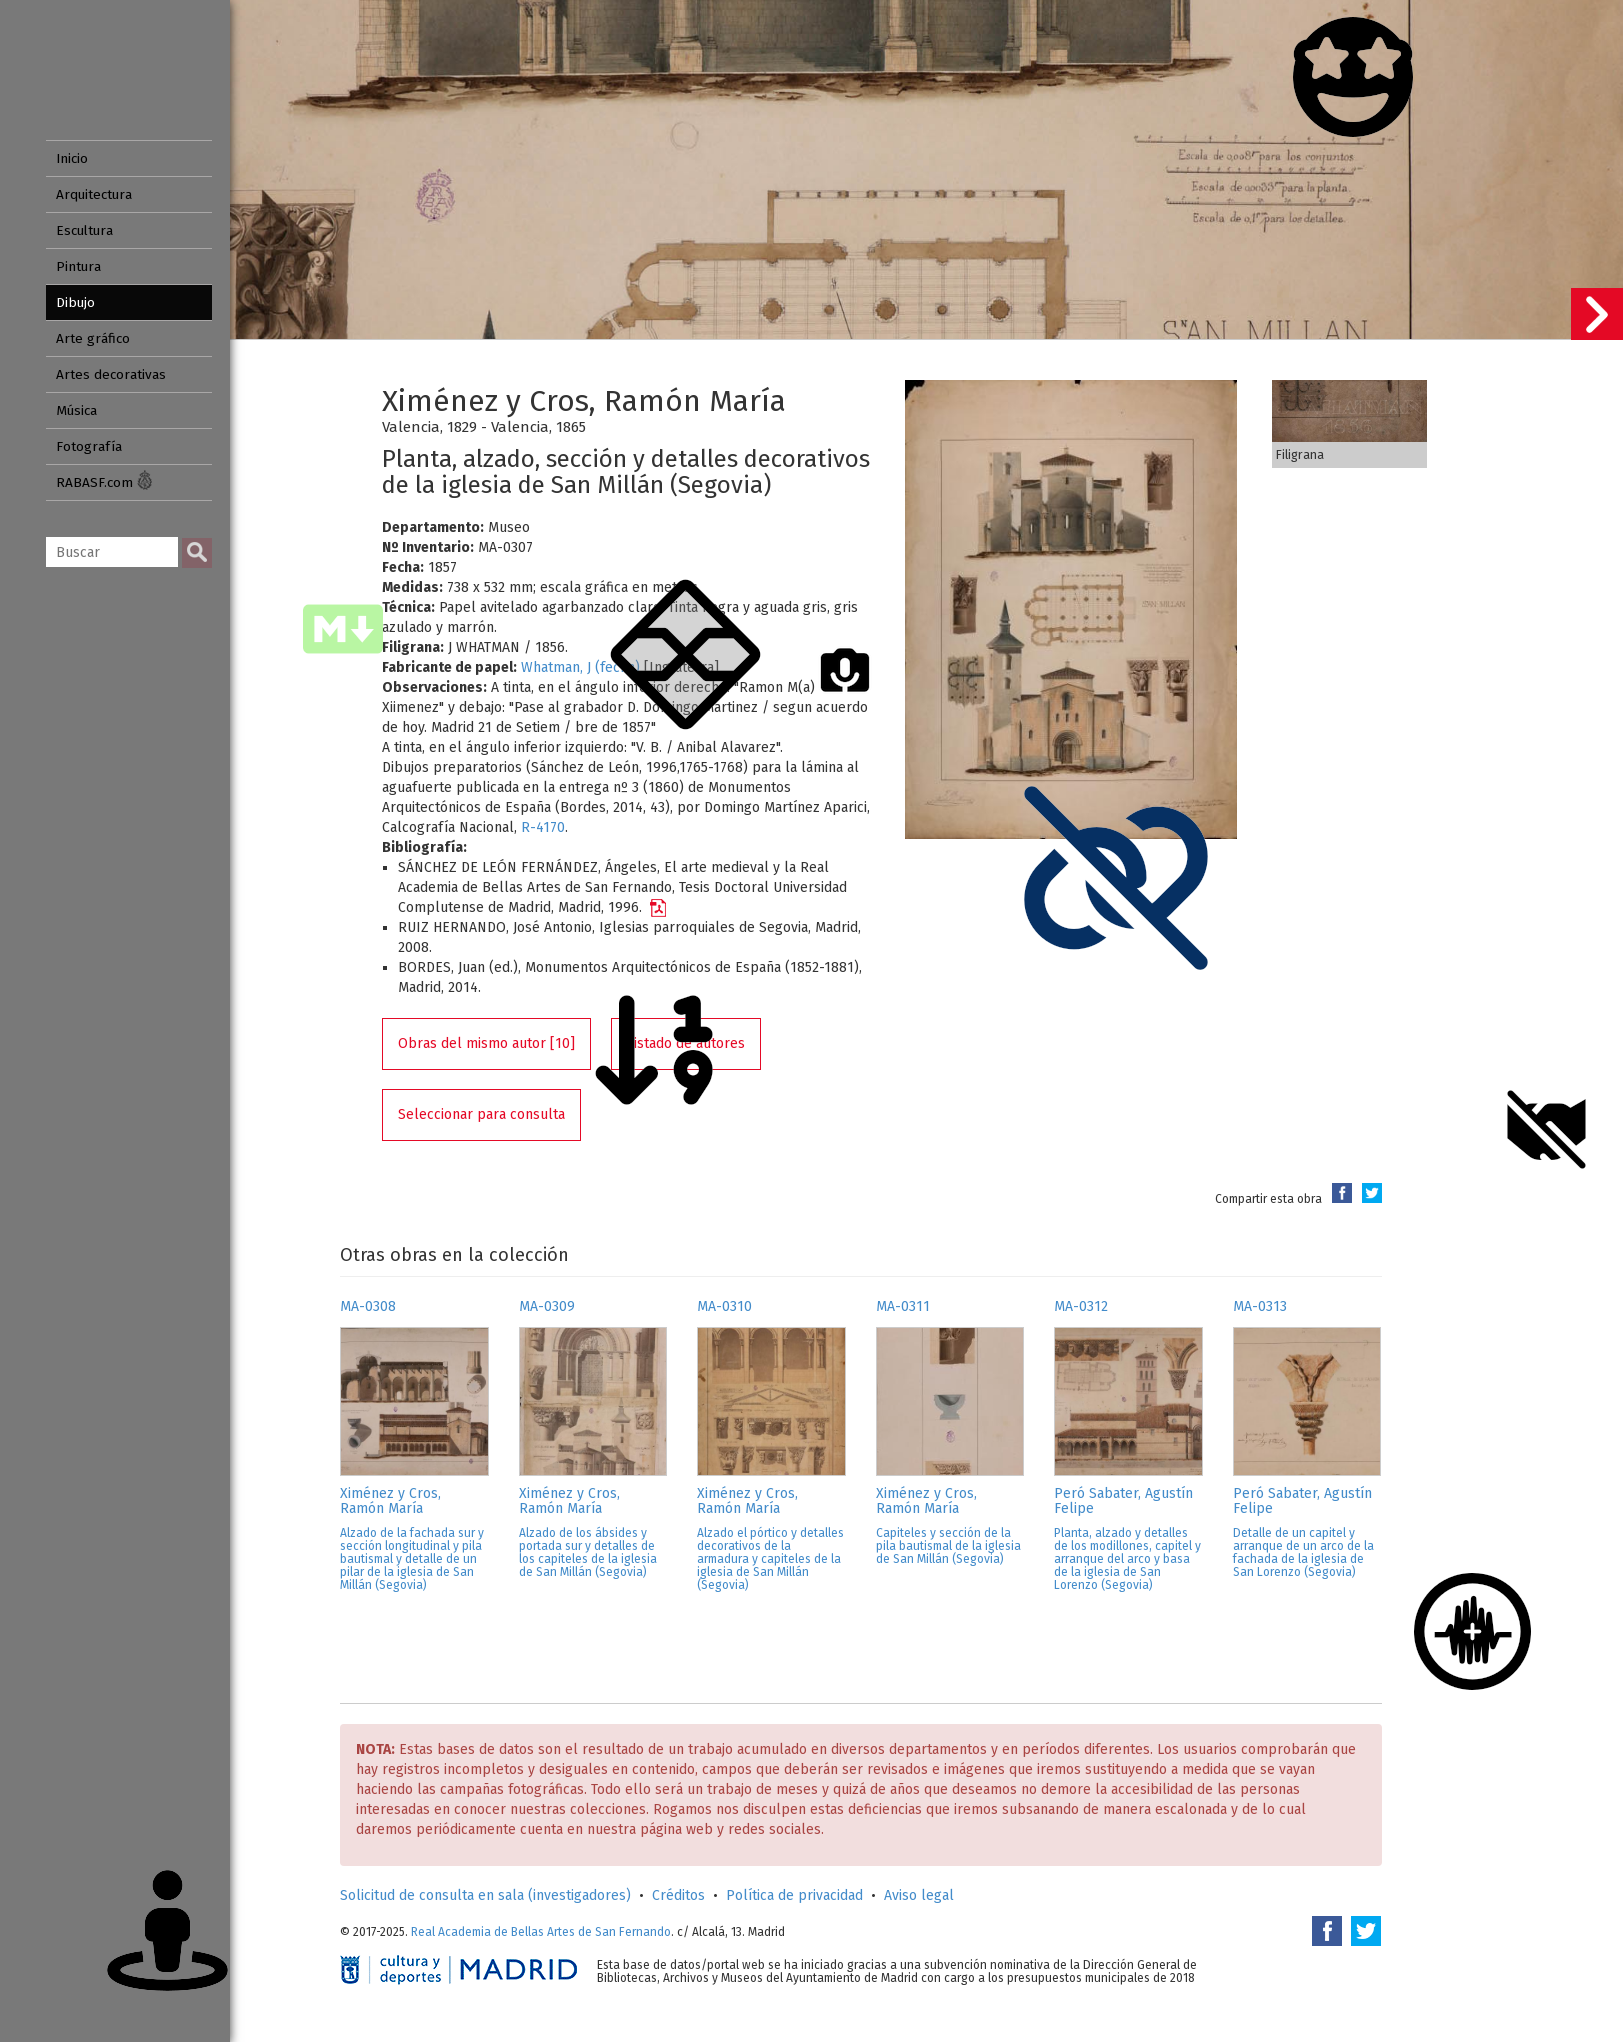  What do you see at coordinates (1546, 1129) in the screenshot?
I see `indicates agreement or partnership is cancelled` at bounding box center [1546, 1129].